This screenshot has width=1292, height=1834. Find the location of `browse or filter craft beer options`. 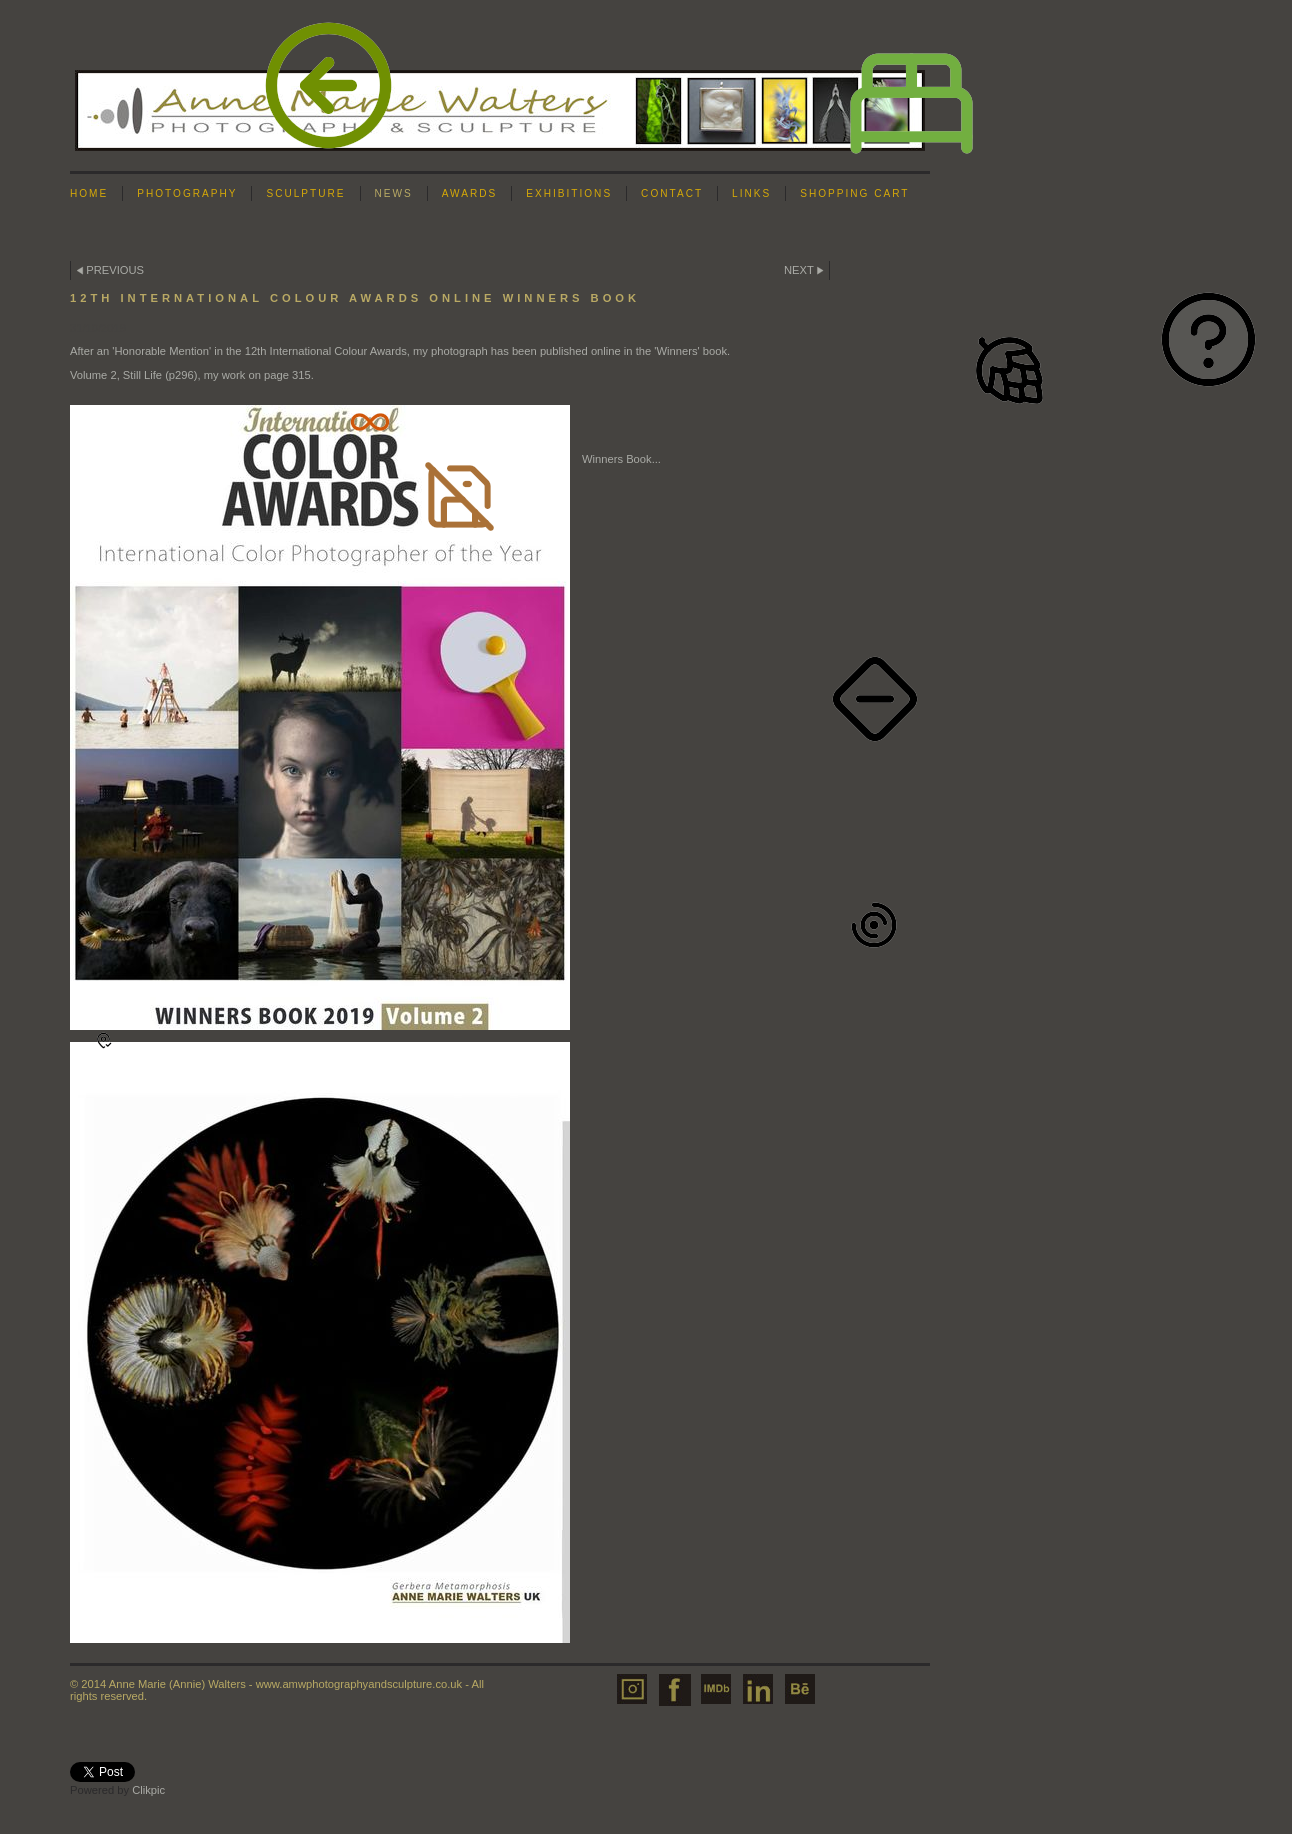

browse or filter craft beer options is located at coordinates (1009, 370).